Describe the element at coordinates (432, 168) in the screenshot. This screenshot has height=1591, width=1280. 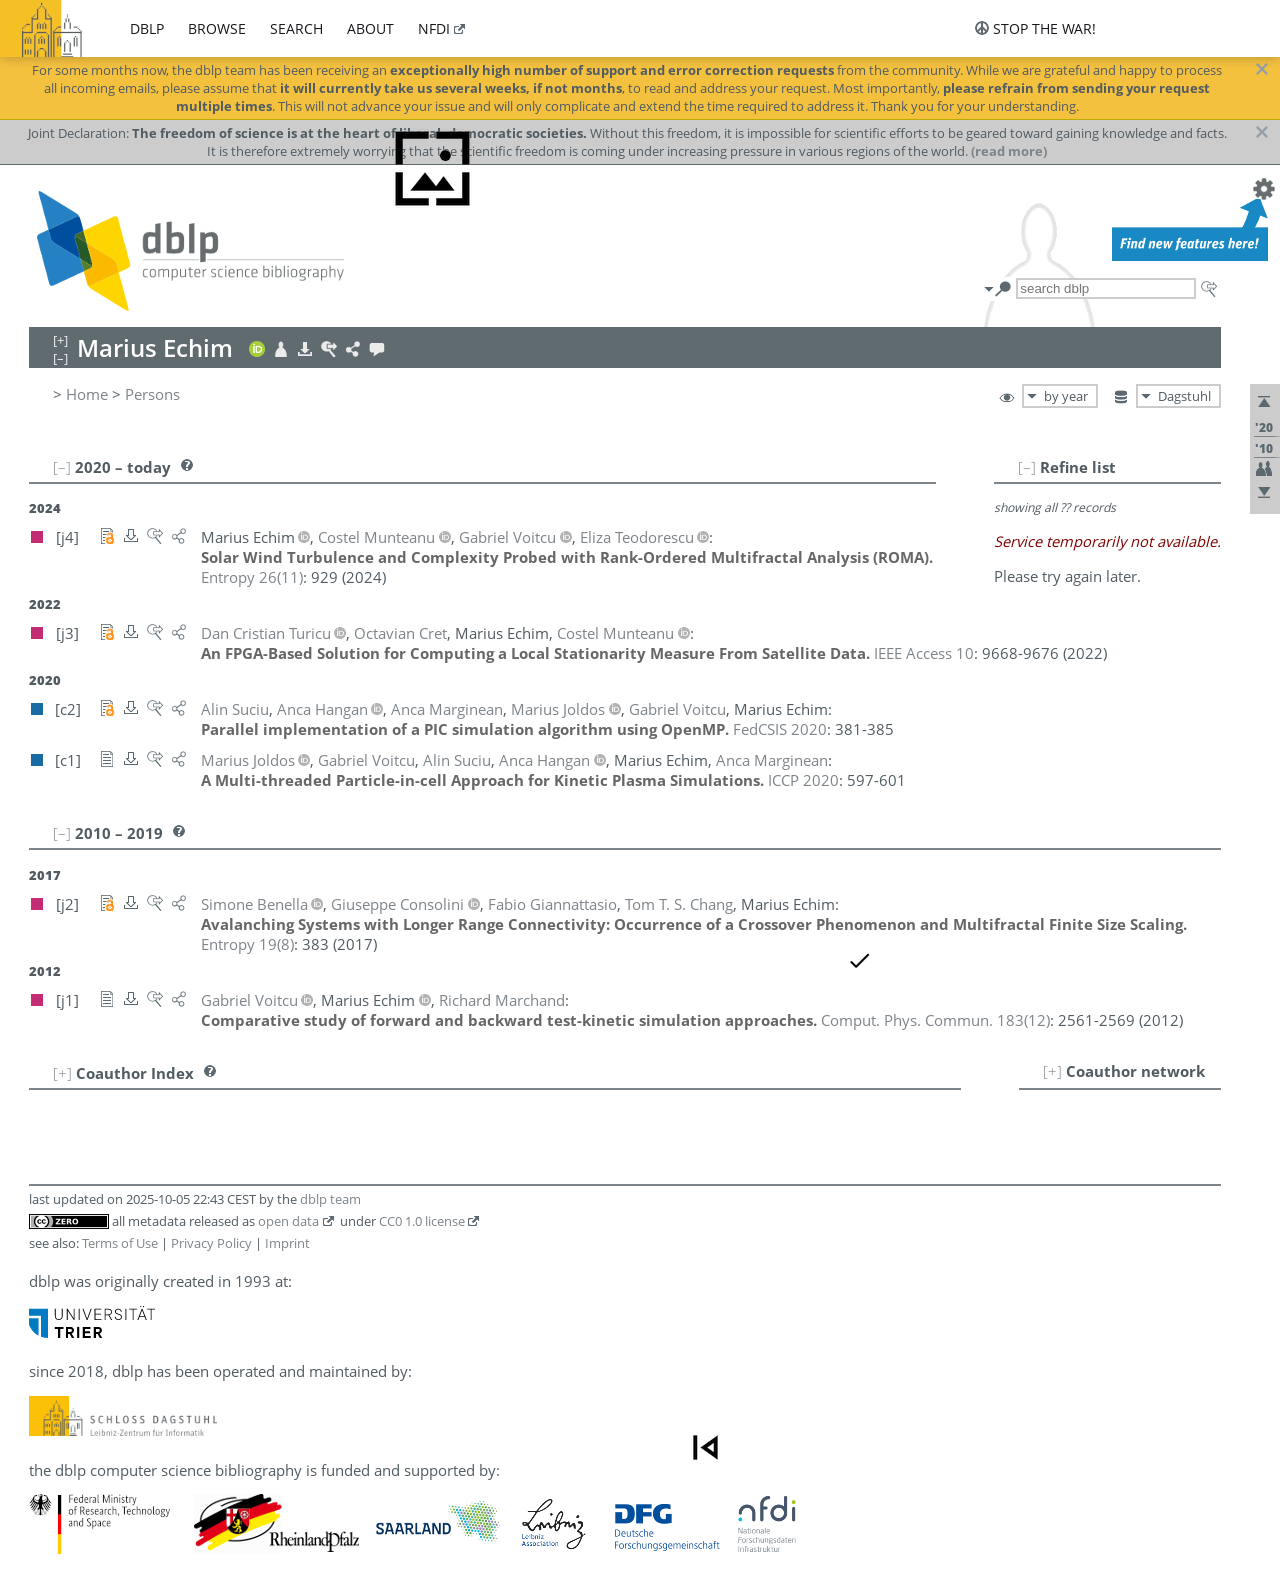
I see `change or set wallpaper` at that location.